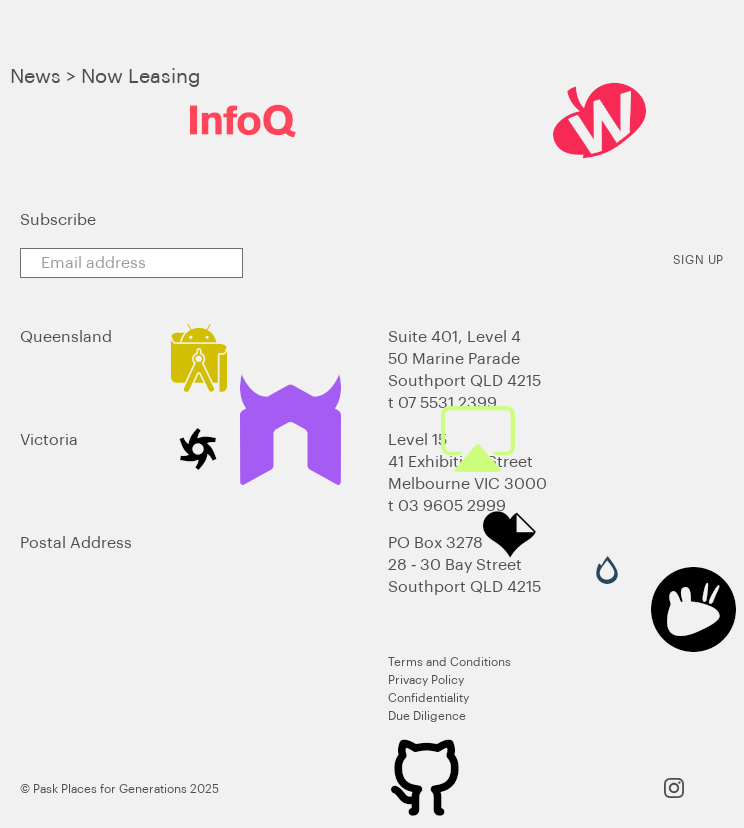 Image resolution: width=744 pixels, height=828 pixels. Describe the element at coordinates (599, 120) in the screenshot. I see `visit weasyl artist community website` at that location.